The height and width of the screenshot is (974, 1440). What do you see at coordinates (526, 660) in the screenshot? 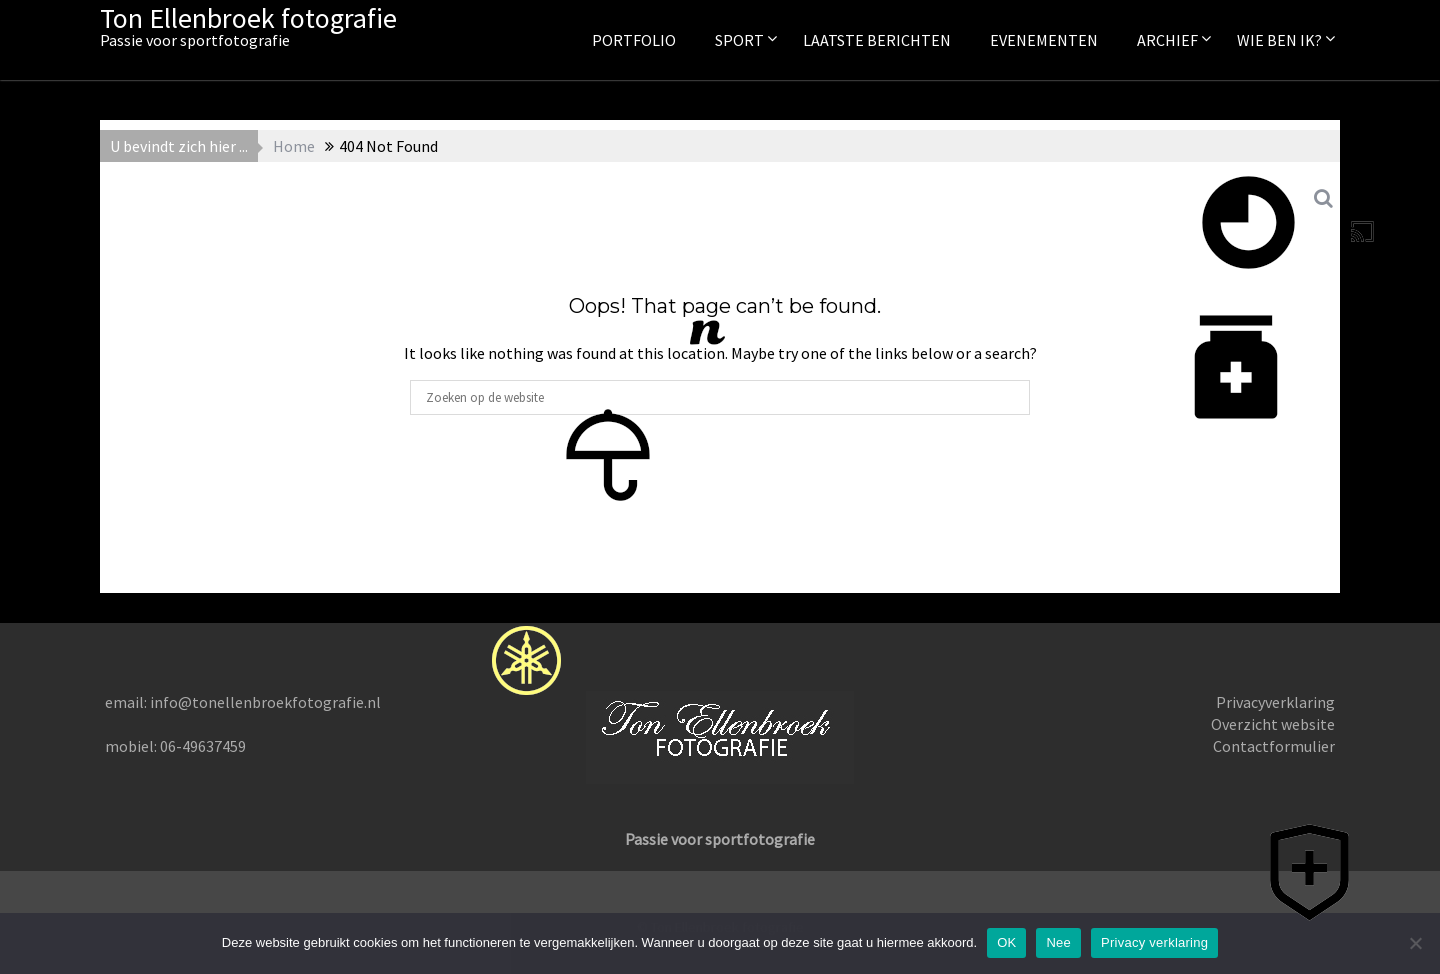
I see `yamaha corporation logo` at bounding box center [526, 660].